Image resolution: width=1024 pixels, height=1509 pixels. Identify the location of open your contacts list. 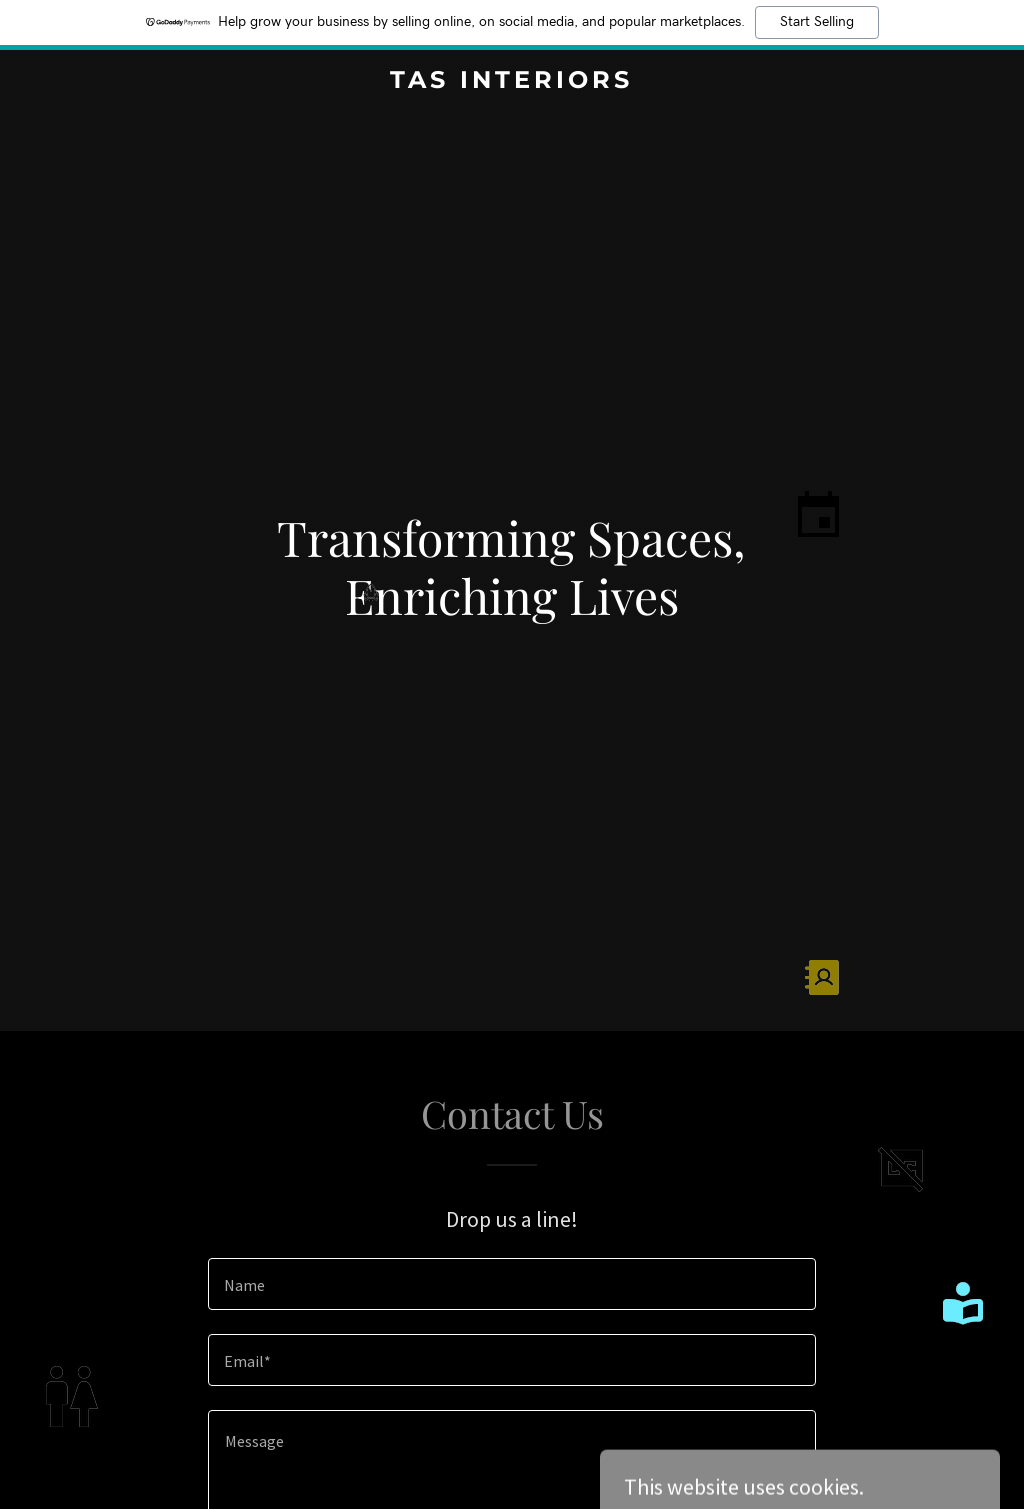
(822, 977).